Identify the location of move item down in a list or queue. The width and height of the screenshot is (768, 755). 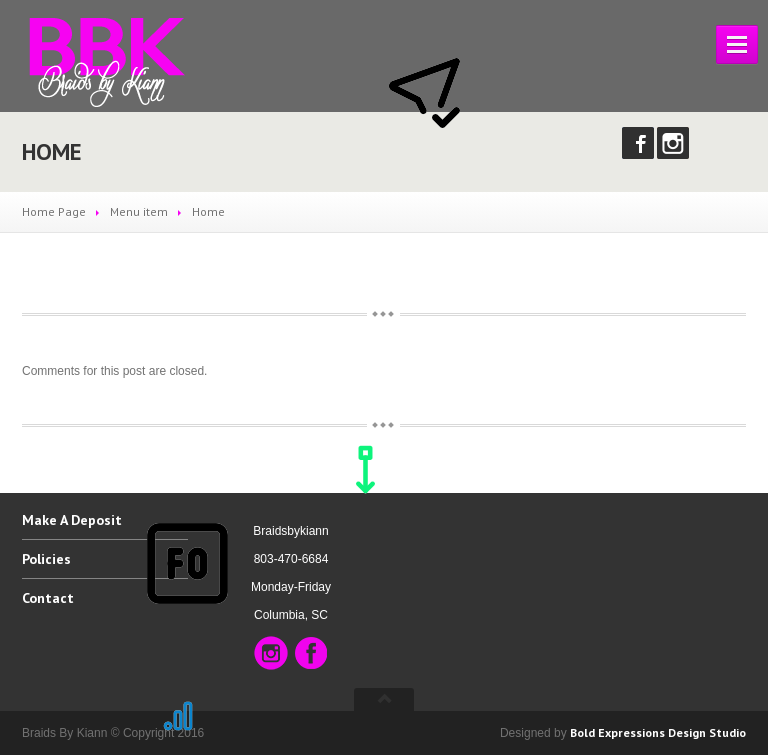
(365, 469).